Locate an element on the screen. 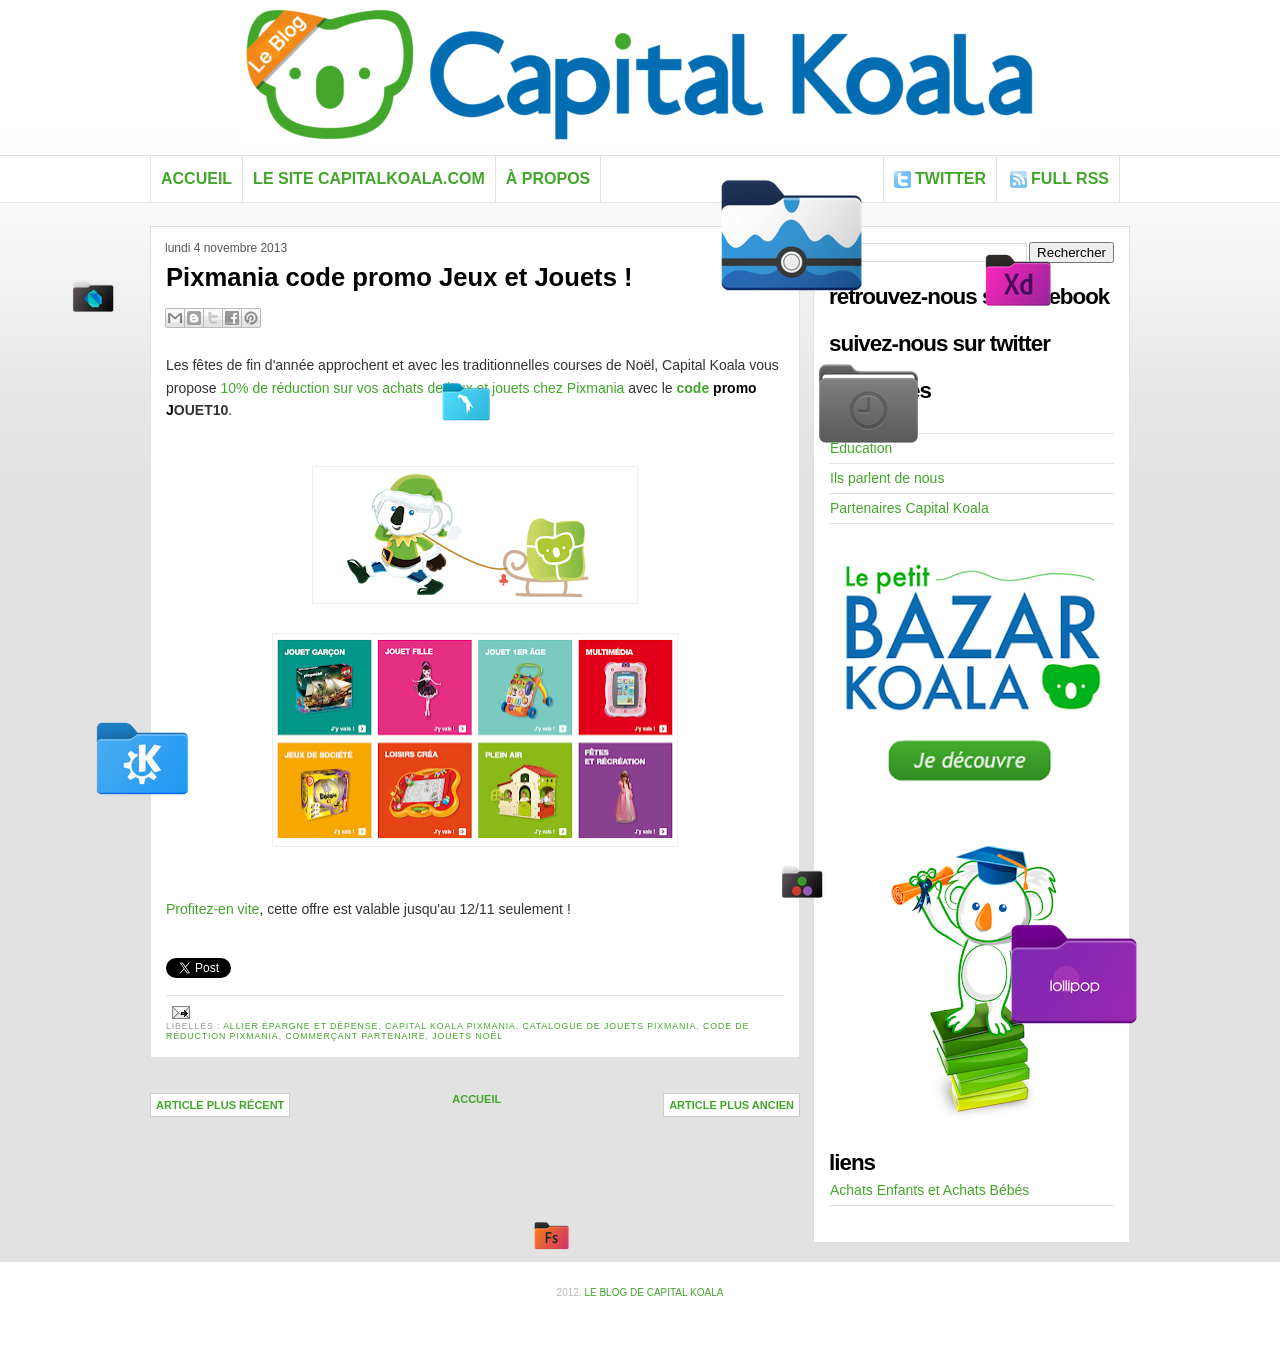 This screenshot has width=1280, height=1347. open adobe fuse project folder is located at coordinates (551, 1236).